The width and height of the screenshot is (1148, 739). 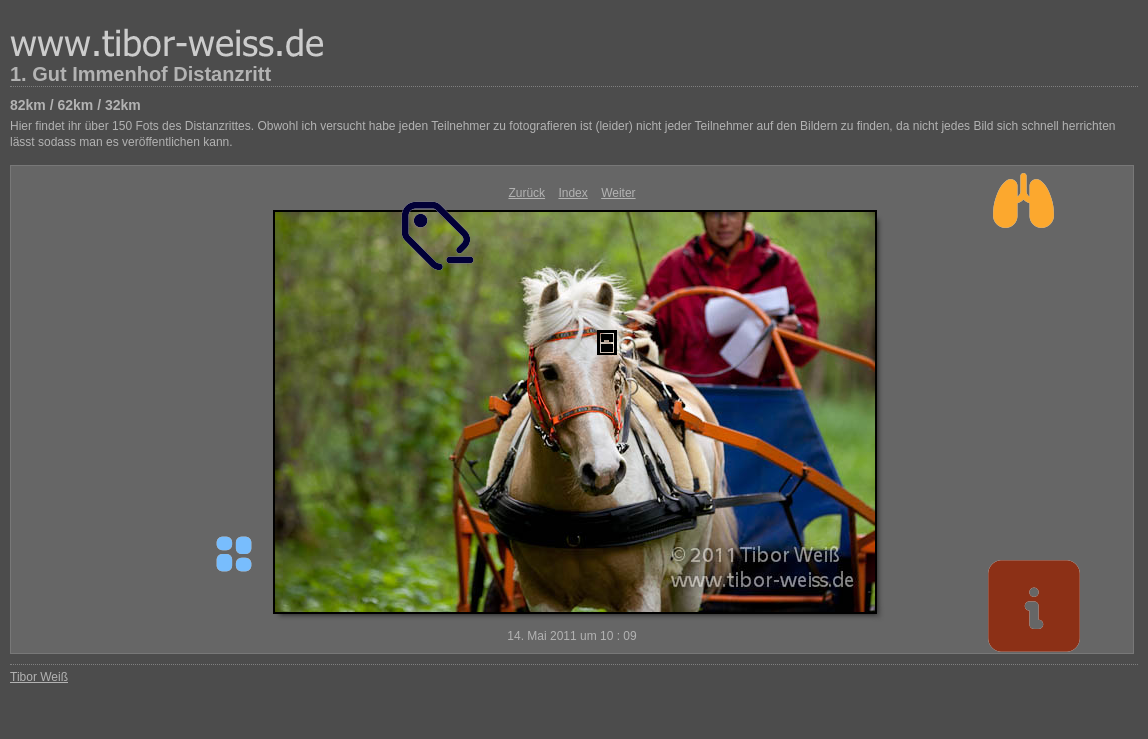 What do you see at coordinates (607, 343) in the screenshot?
I see `window sensor status for smart home` at bounding box center [607, 343].